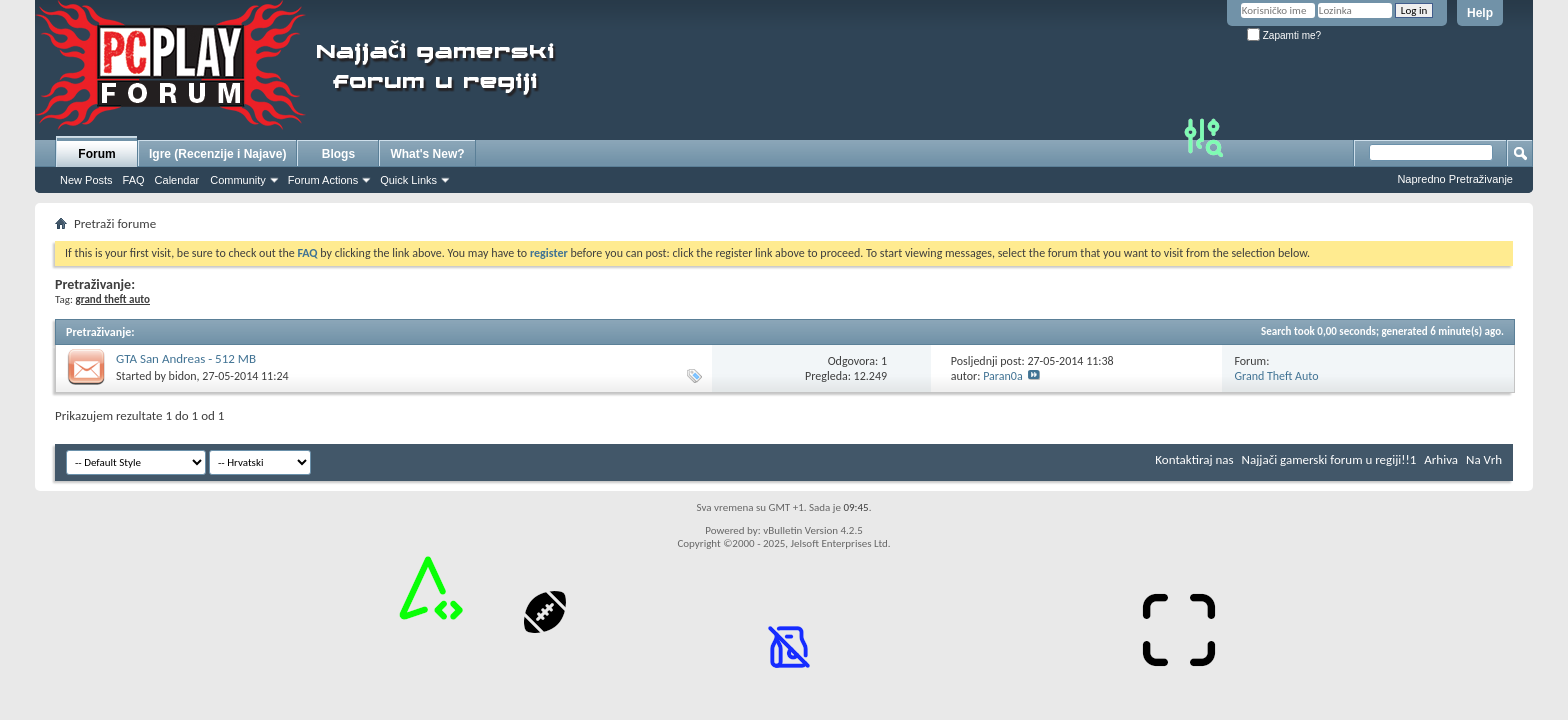 This screenshot has width=1568, height=720. Describe the element at coordinates (1179, 630) in the screenshot. I see `scan a QR code or barcode` at that location.